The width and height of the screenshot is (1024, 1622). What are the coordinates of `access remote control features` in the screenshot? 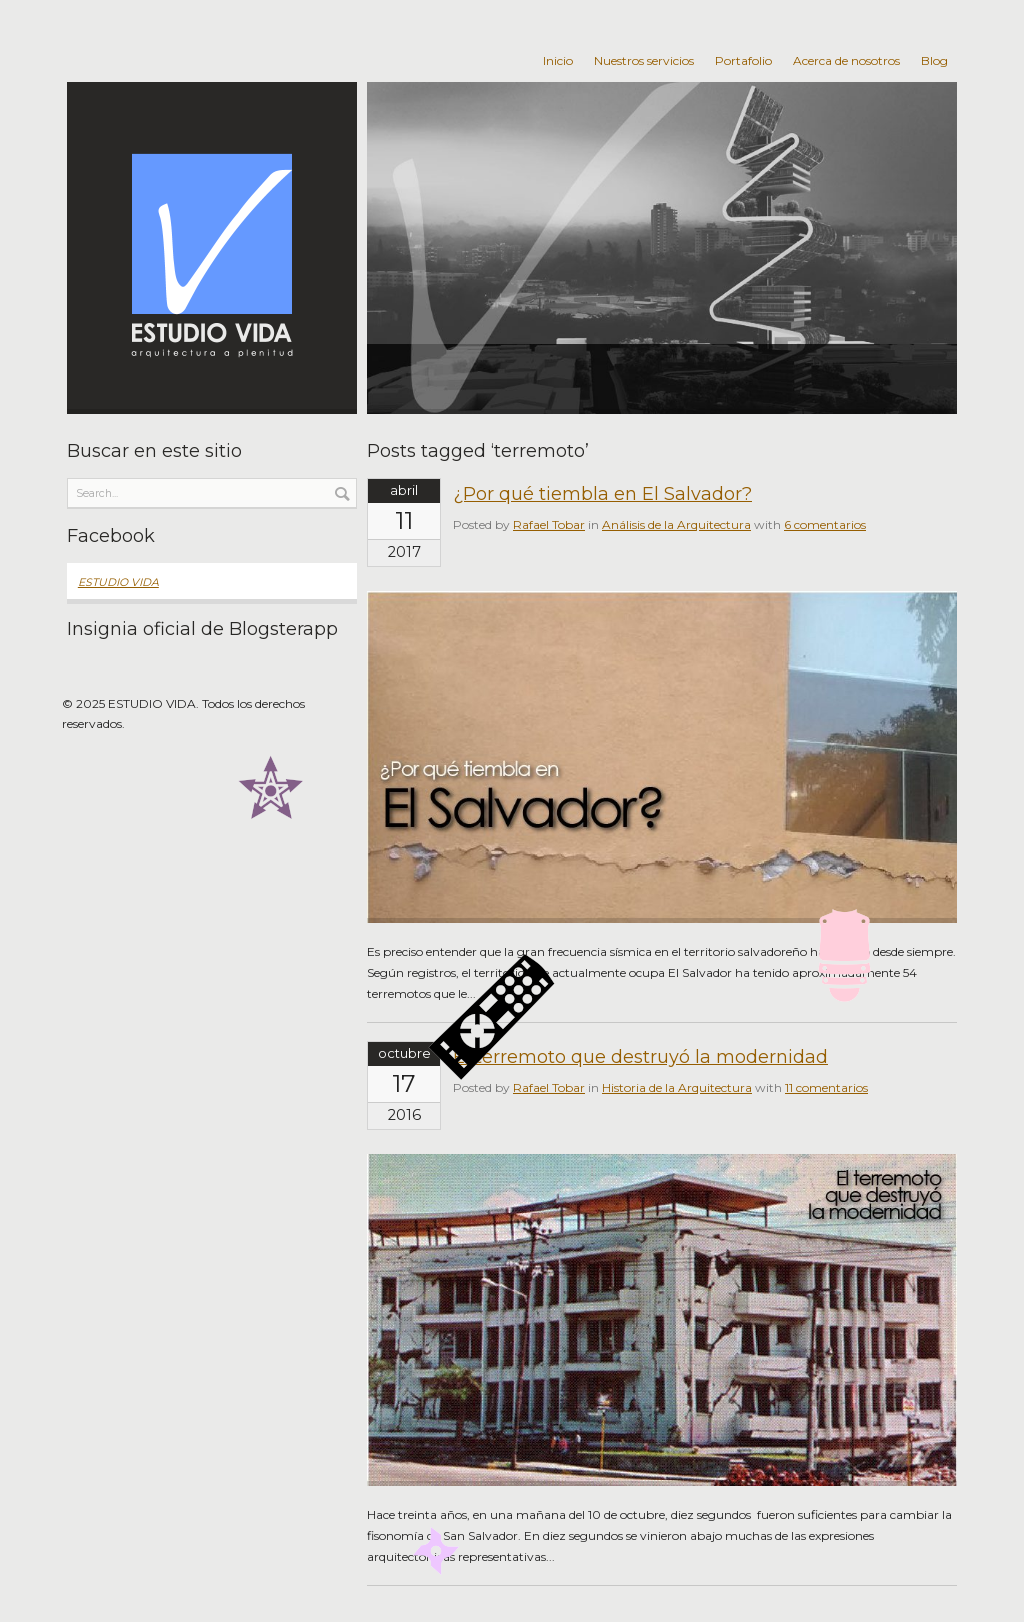 It's located at (491, 1015).